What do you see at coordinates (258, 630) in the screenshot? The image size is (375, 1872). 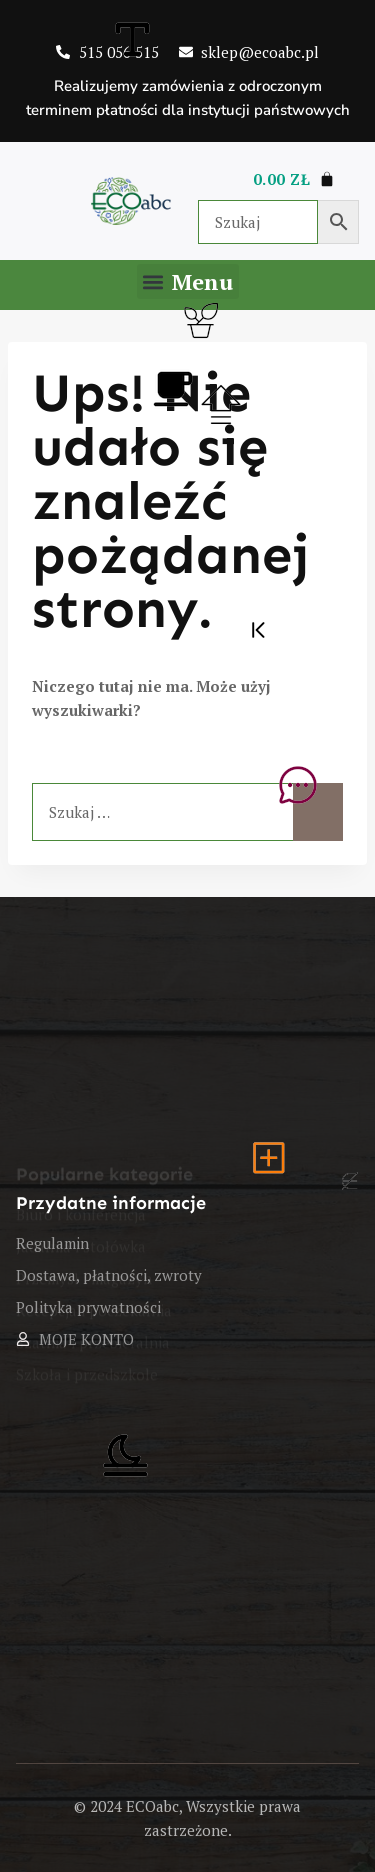 I see `navigate to the beginning or first item` at bounding box center [258, 630].